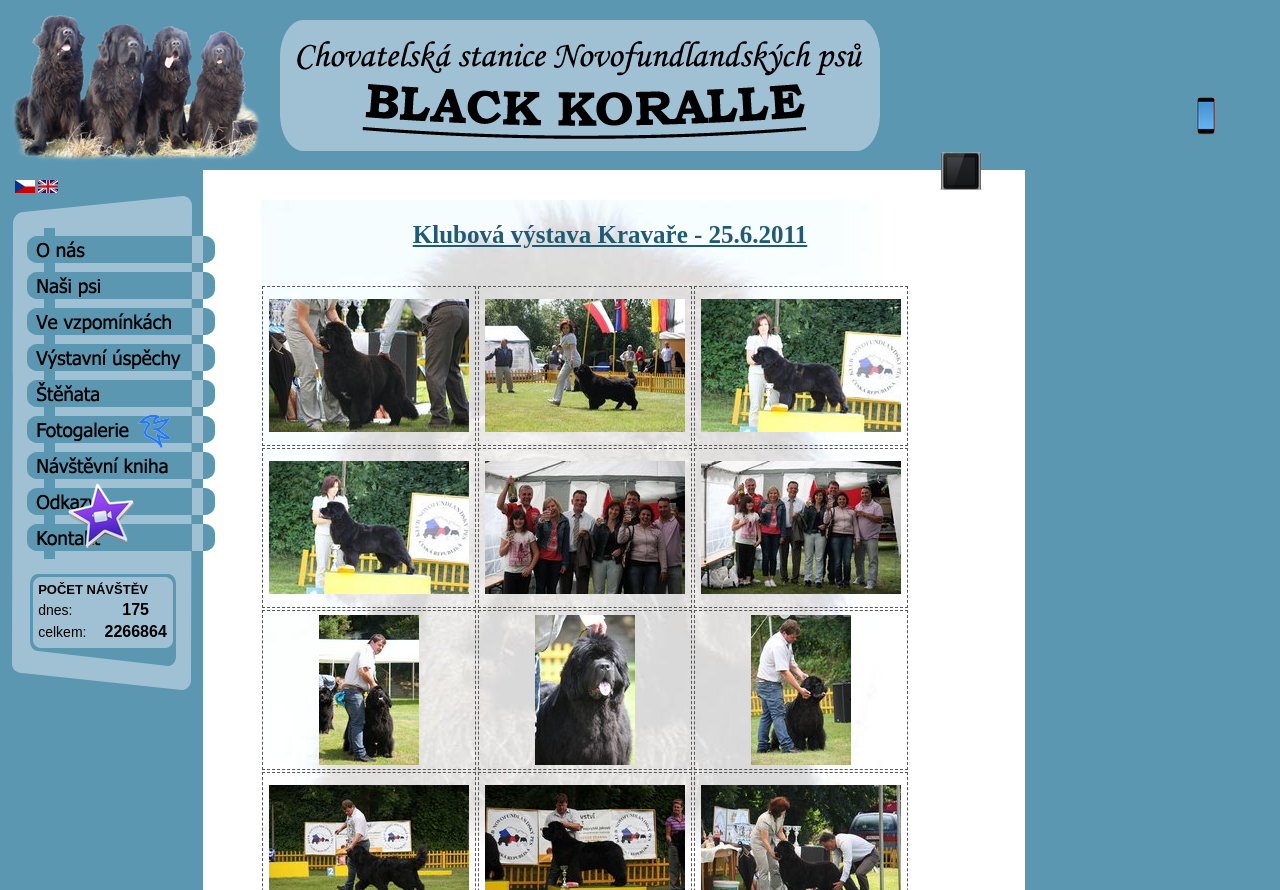 Image resolution: width=1280 pixels, height=890 pixels. Describe the element at coordinates (155, 430) in the screenshot. I see `open kate text editor` at that location.